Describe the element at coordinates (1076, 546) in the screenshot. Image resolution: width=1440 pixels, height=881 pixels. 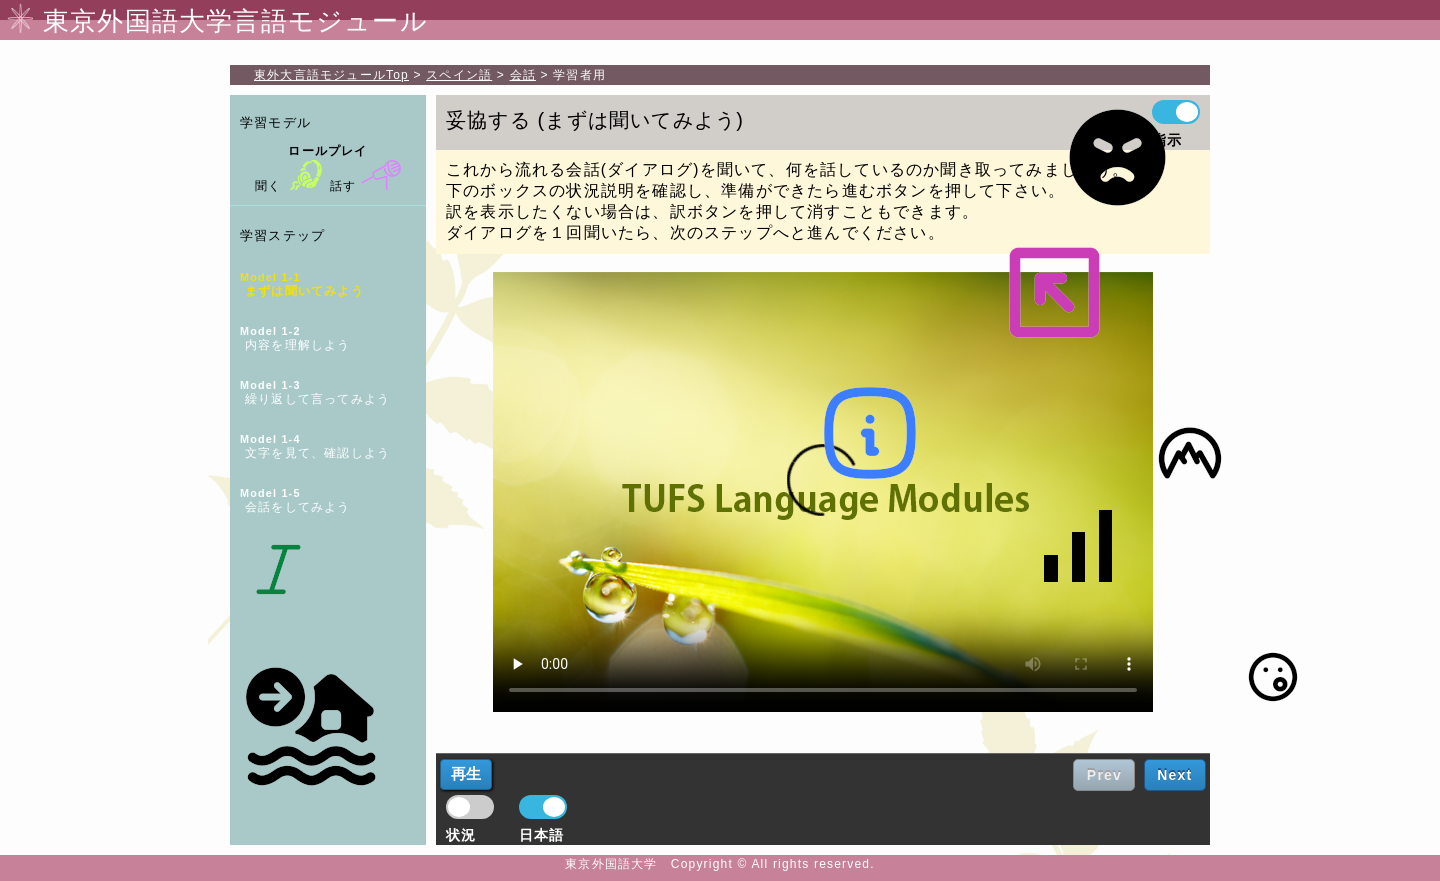
I see `indicates cellular network signal strength` at that location.